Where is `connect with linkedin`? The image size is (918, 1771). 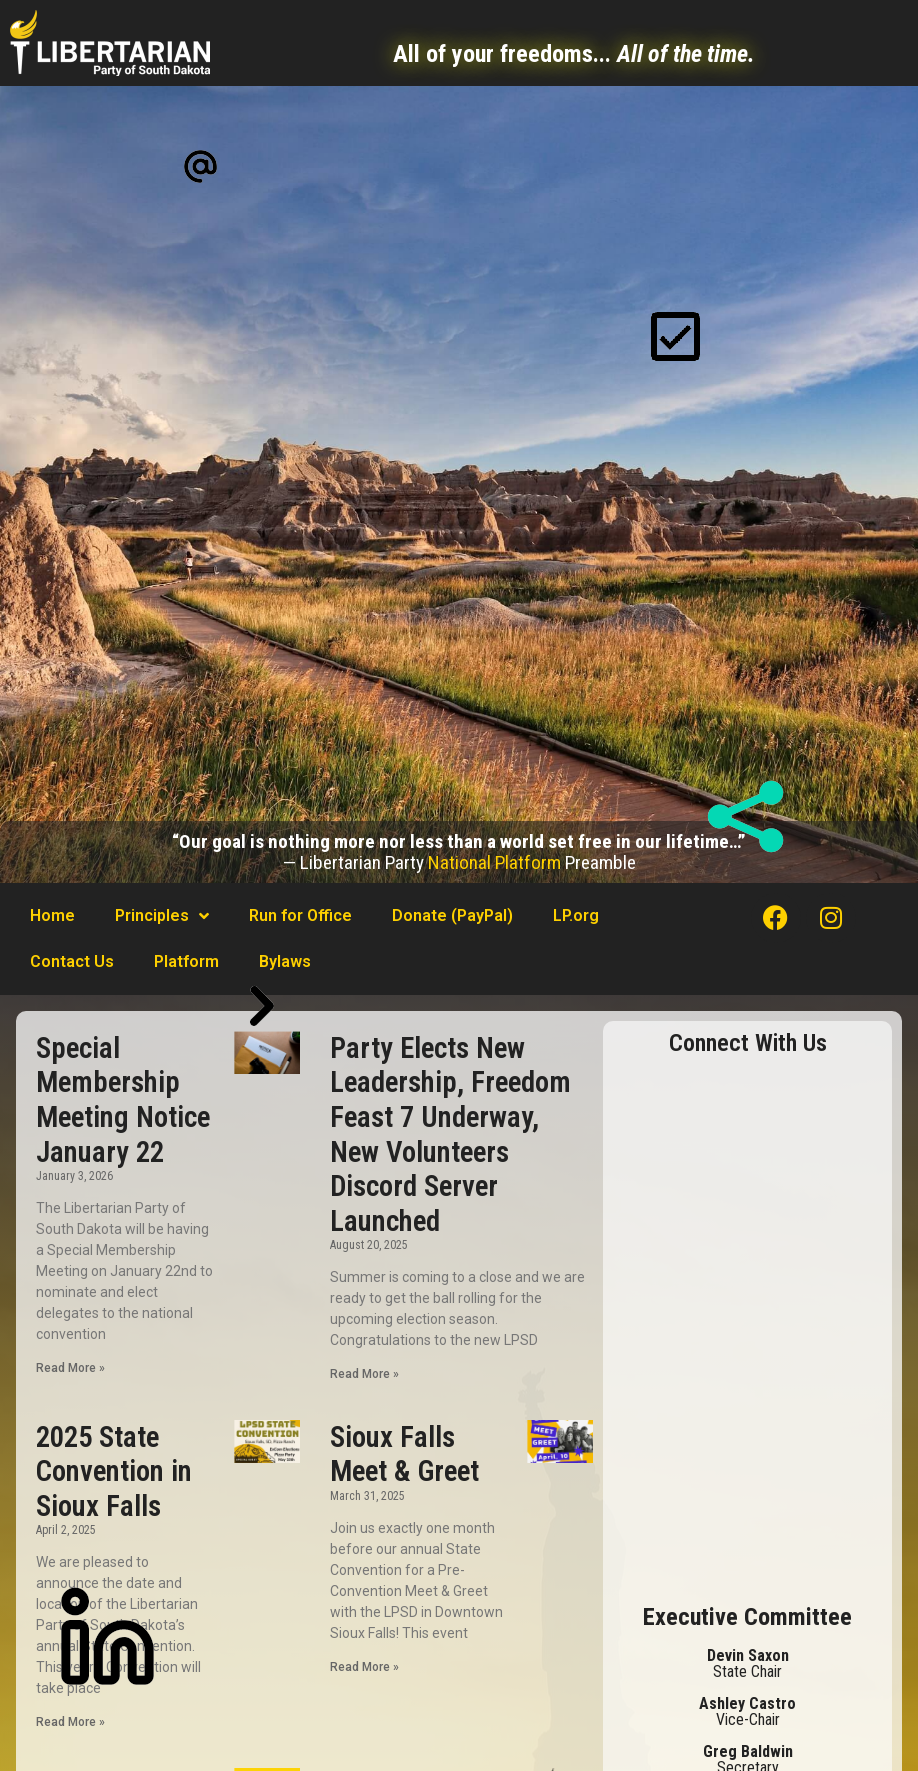 connect with linkedin is located at coordinates (107, 1638).